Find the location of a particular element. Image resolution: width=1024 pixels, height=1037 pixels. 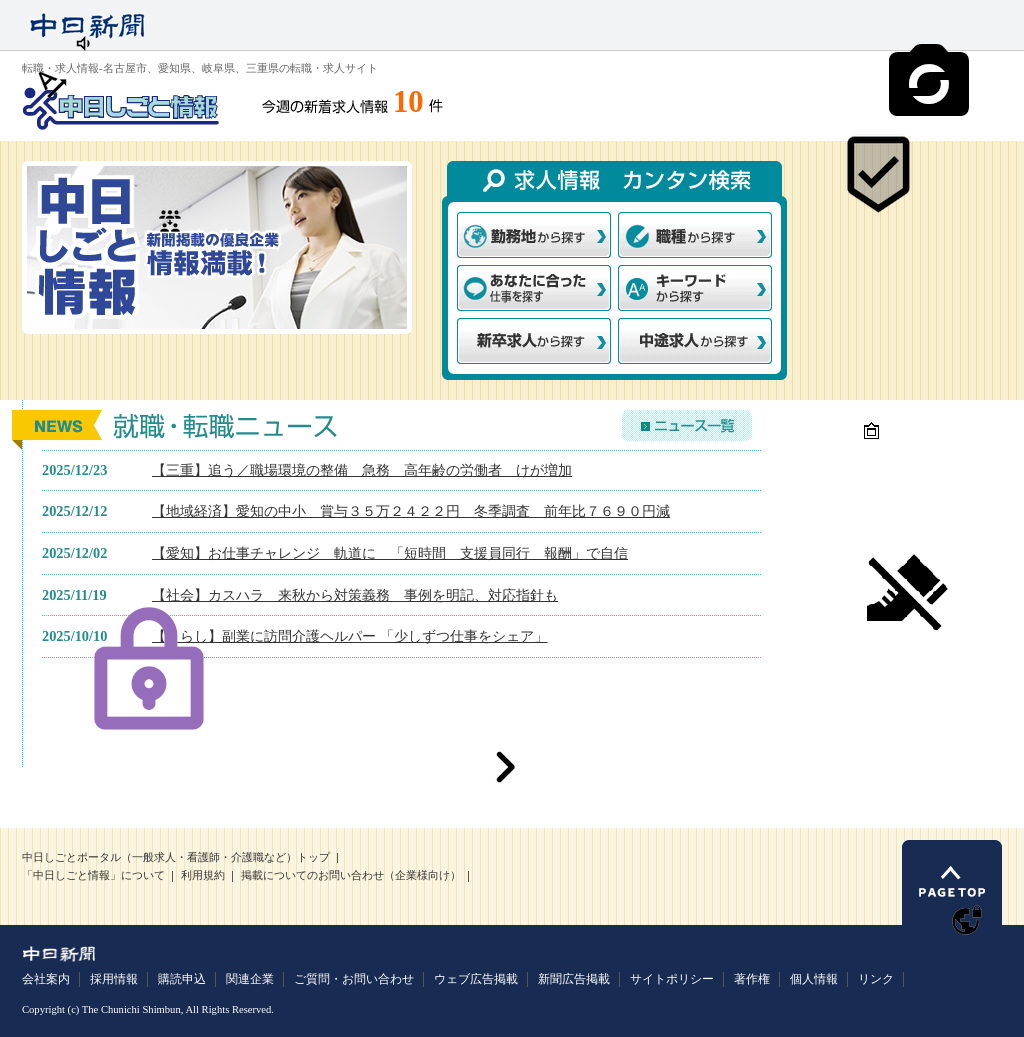

navigate to the next item or page is located at coordinates (505, 767).